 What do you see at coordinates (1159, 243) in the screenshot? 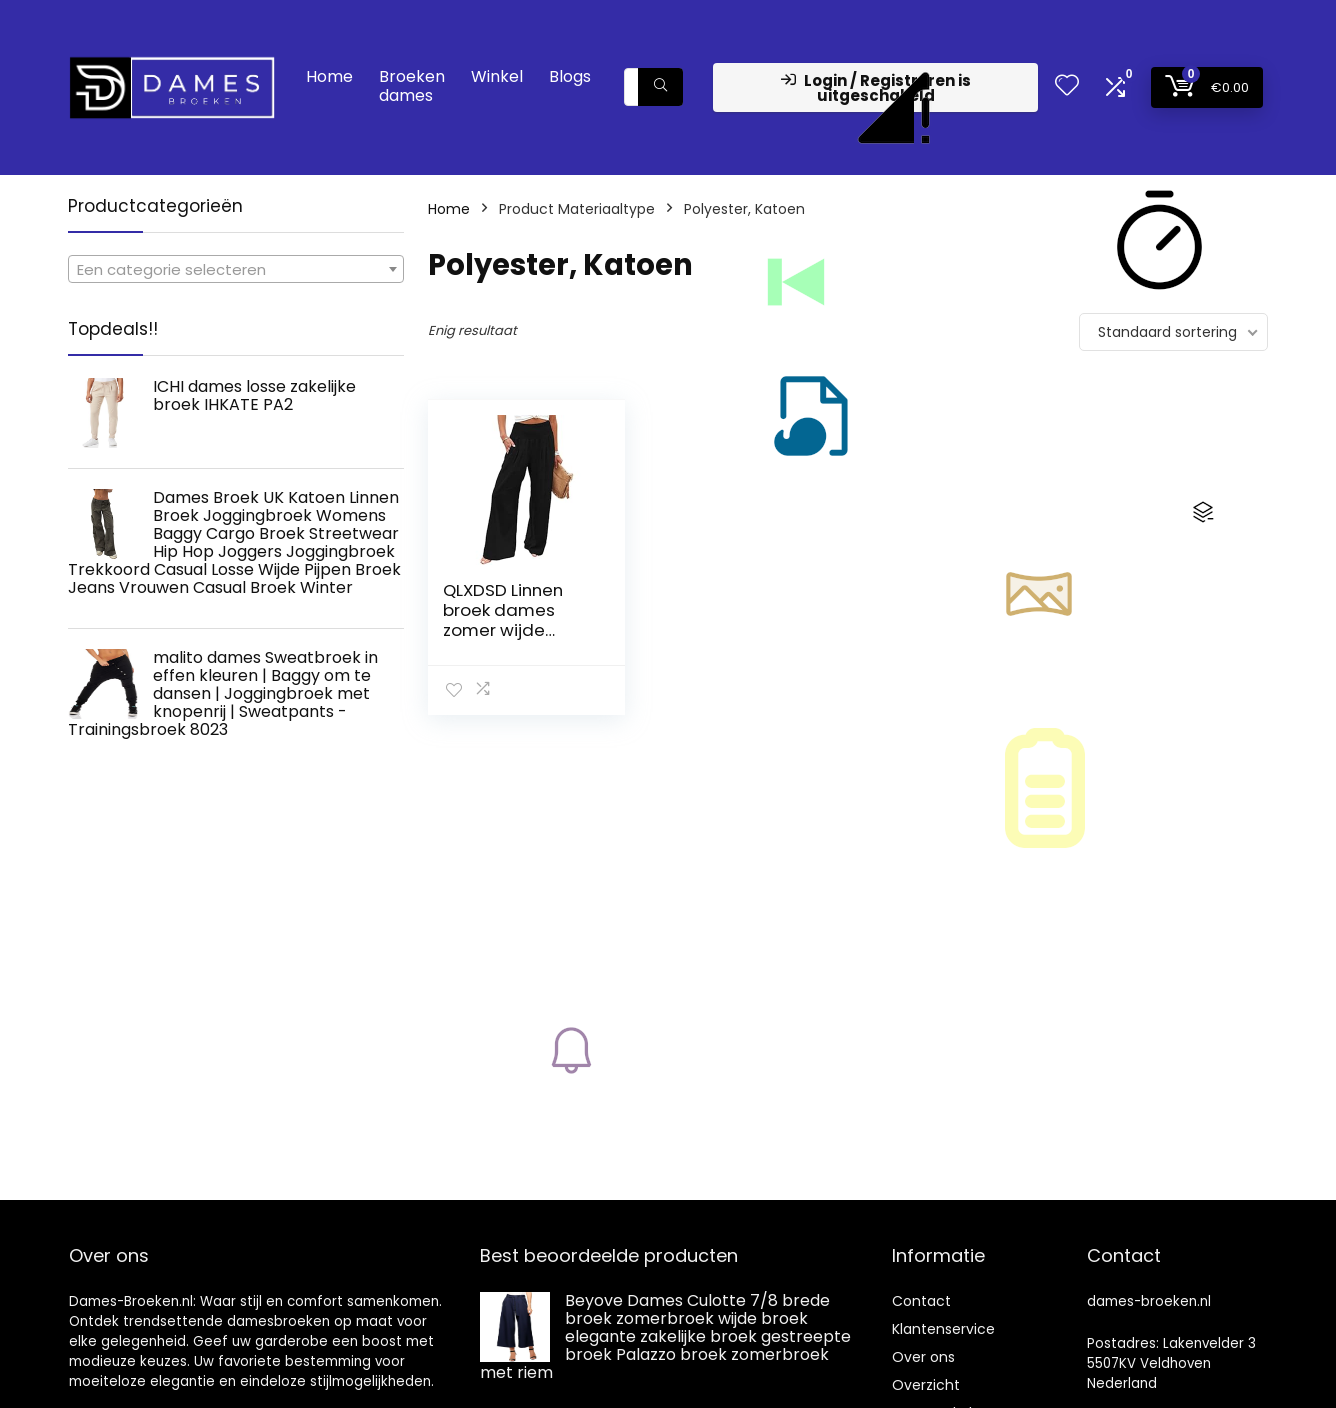
I see `set a countdown timer` at bounding box center [1159, 243].